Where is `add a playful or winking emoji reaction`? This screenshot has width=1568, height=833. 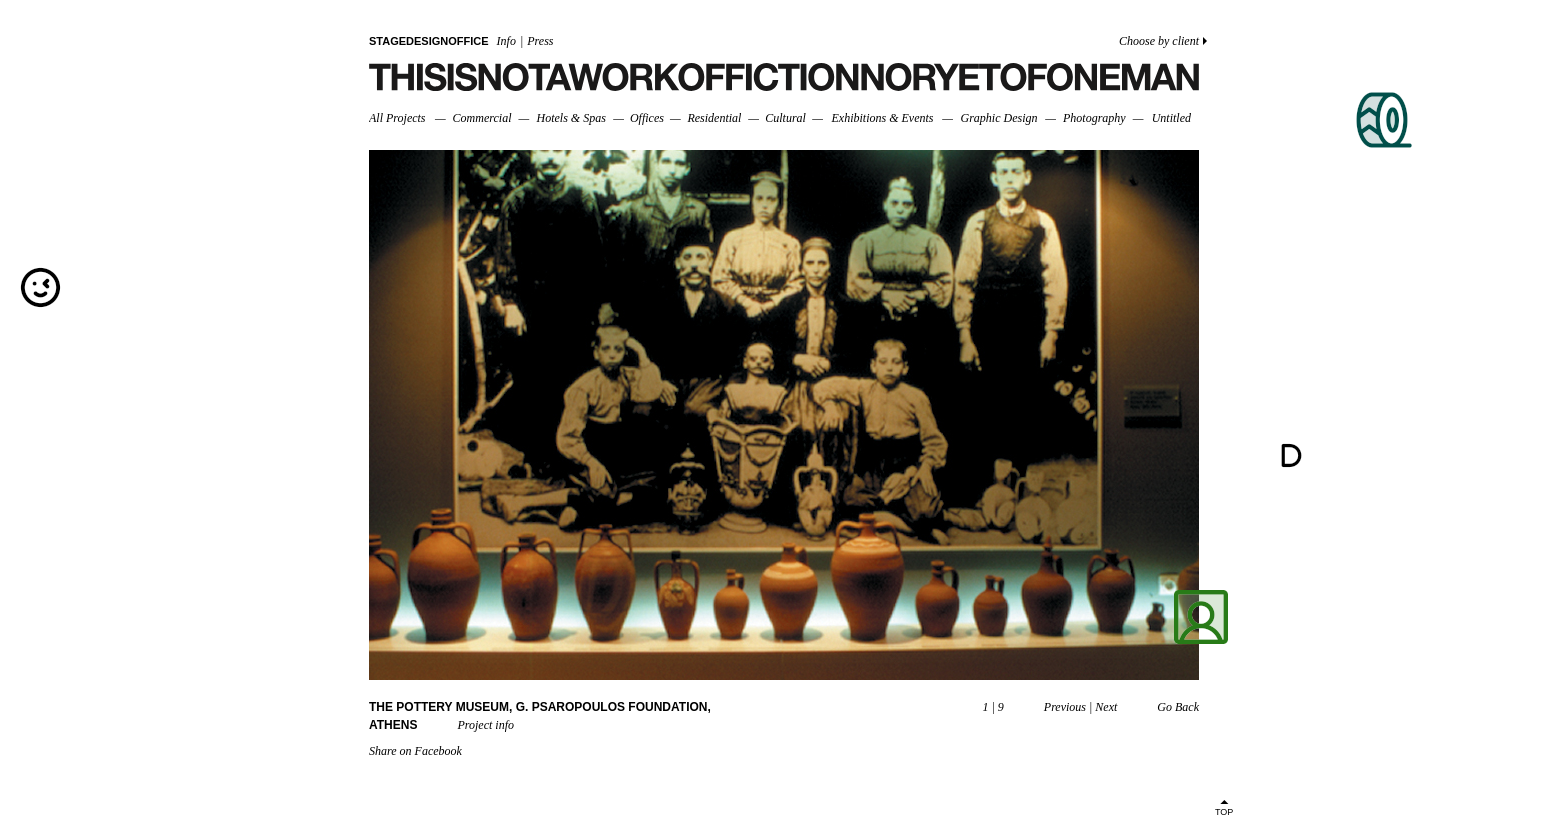
add a playful or winking emoji reaction is located at coordinates (40, 287).